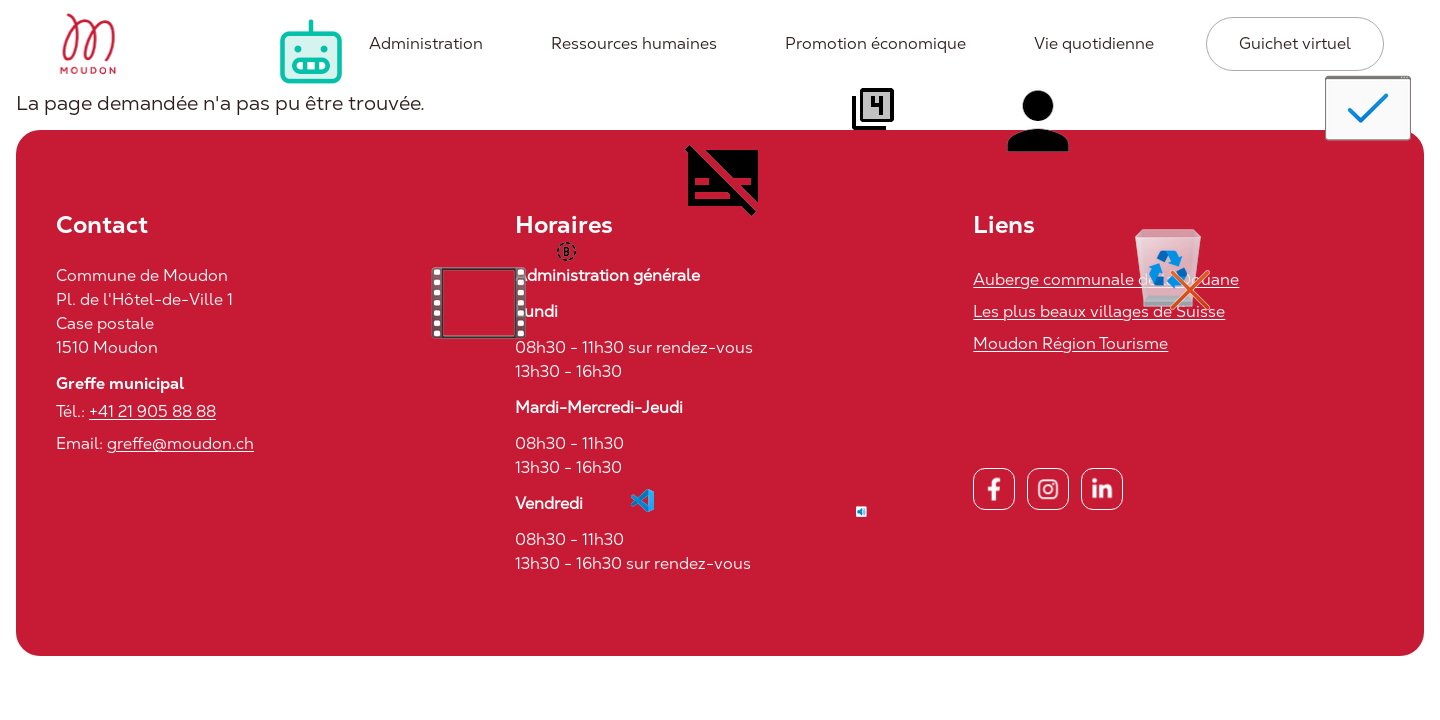 The image size is (1440, 720). Describe the element at coordinates (642, 500) in the screenshot. I see `open visual studio code application` at that location.